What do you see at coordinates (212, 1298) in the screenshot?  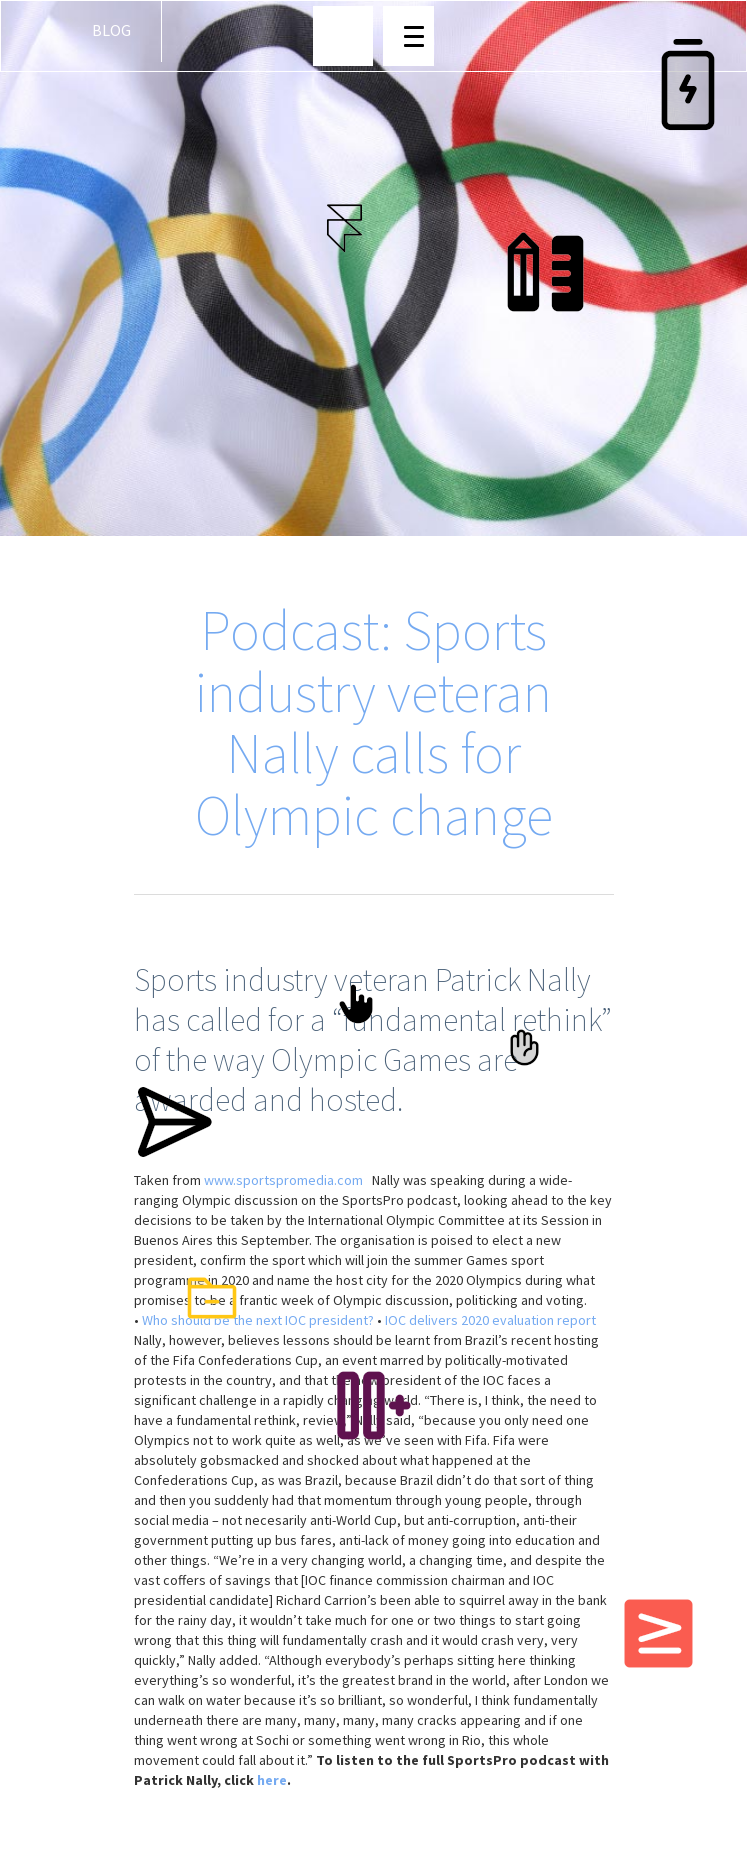 I see `remove a folder from your files` at bounding box center [212, 1298].